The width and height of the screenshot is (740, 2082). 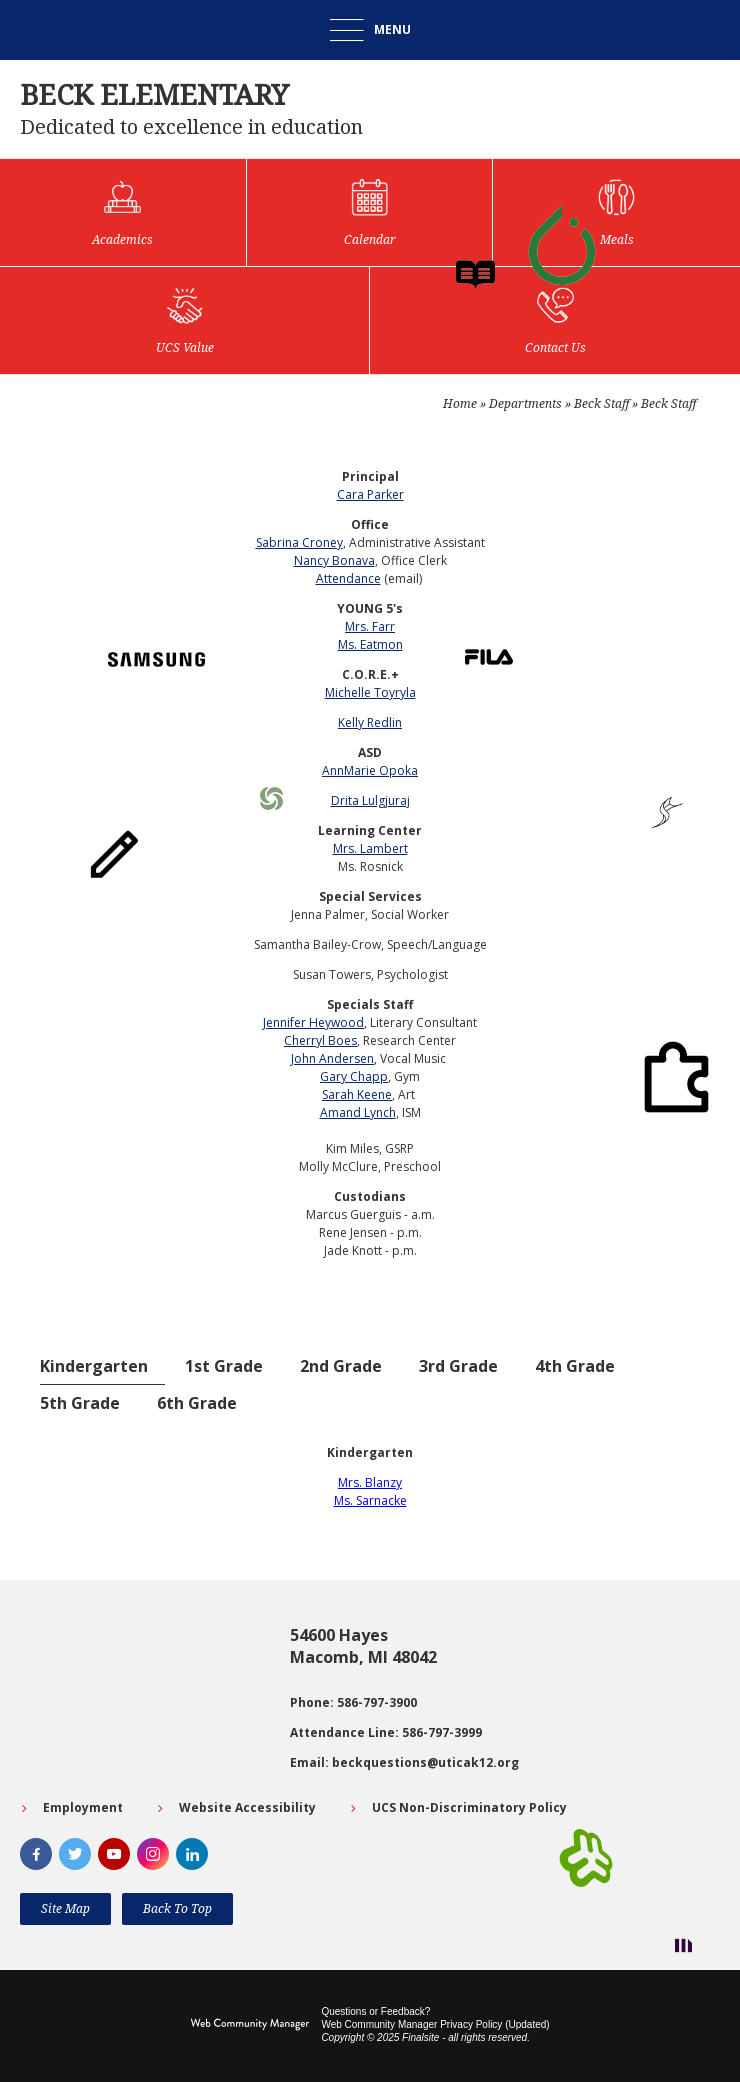 I want to click on sailfish os logo, so click(x=667, y=812).